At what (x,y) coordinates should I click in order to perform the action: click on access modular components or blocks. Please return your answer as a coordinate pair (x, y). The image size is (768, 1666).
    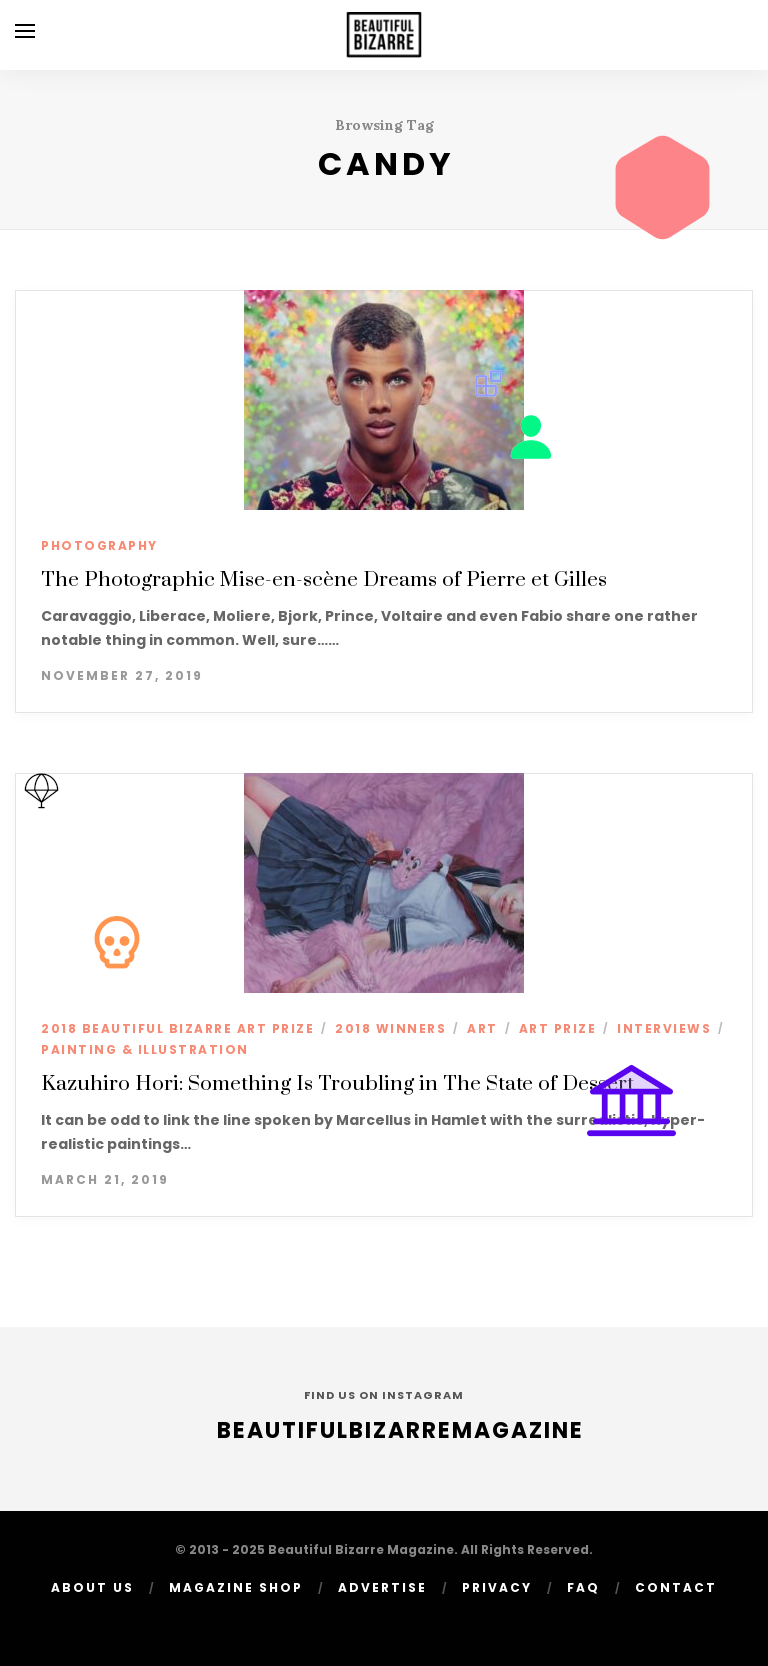
    Looking at the image, I should click on (488, 383).